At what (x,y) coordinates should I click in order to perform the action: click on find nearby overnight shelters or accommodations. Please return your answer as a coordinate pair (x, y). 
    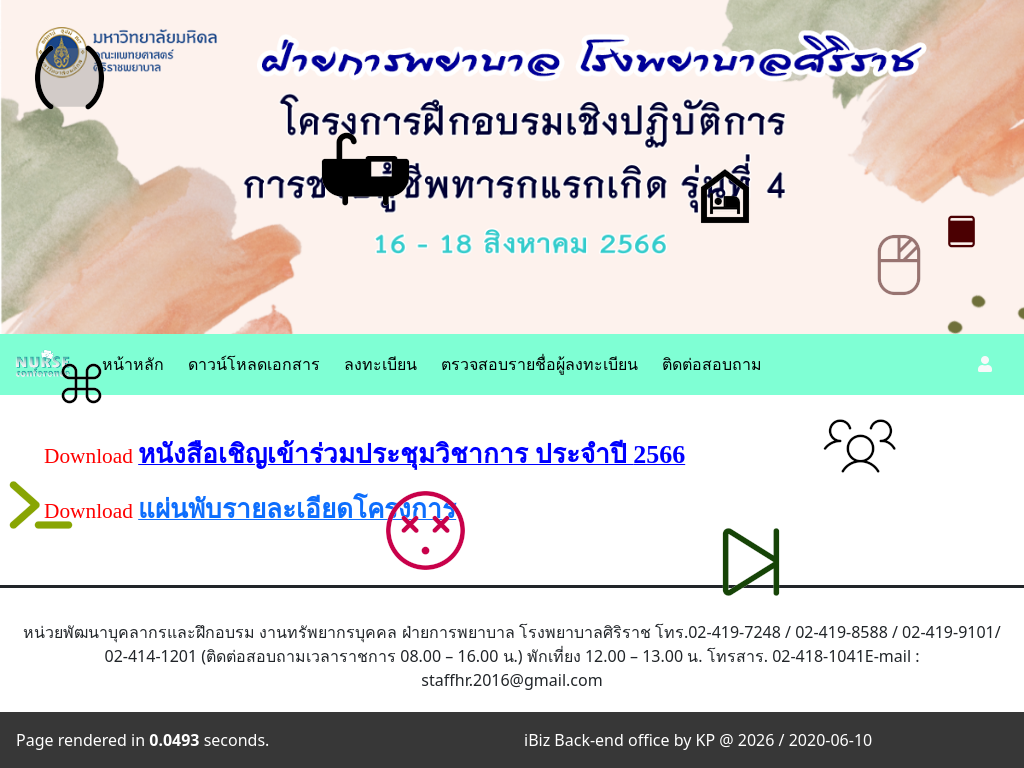
    Looking at the image, I should click on (725, 196).